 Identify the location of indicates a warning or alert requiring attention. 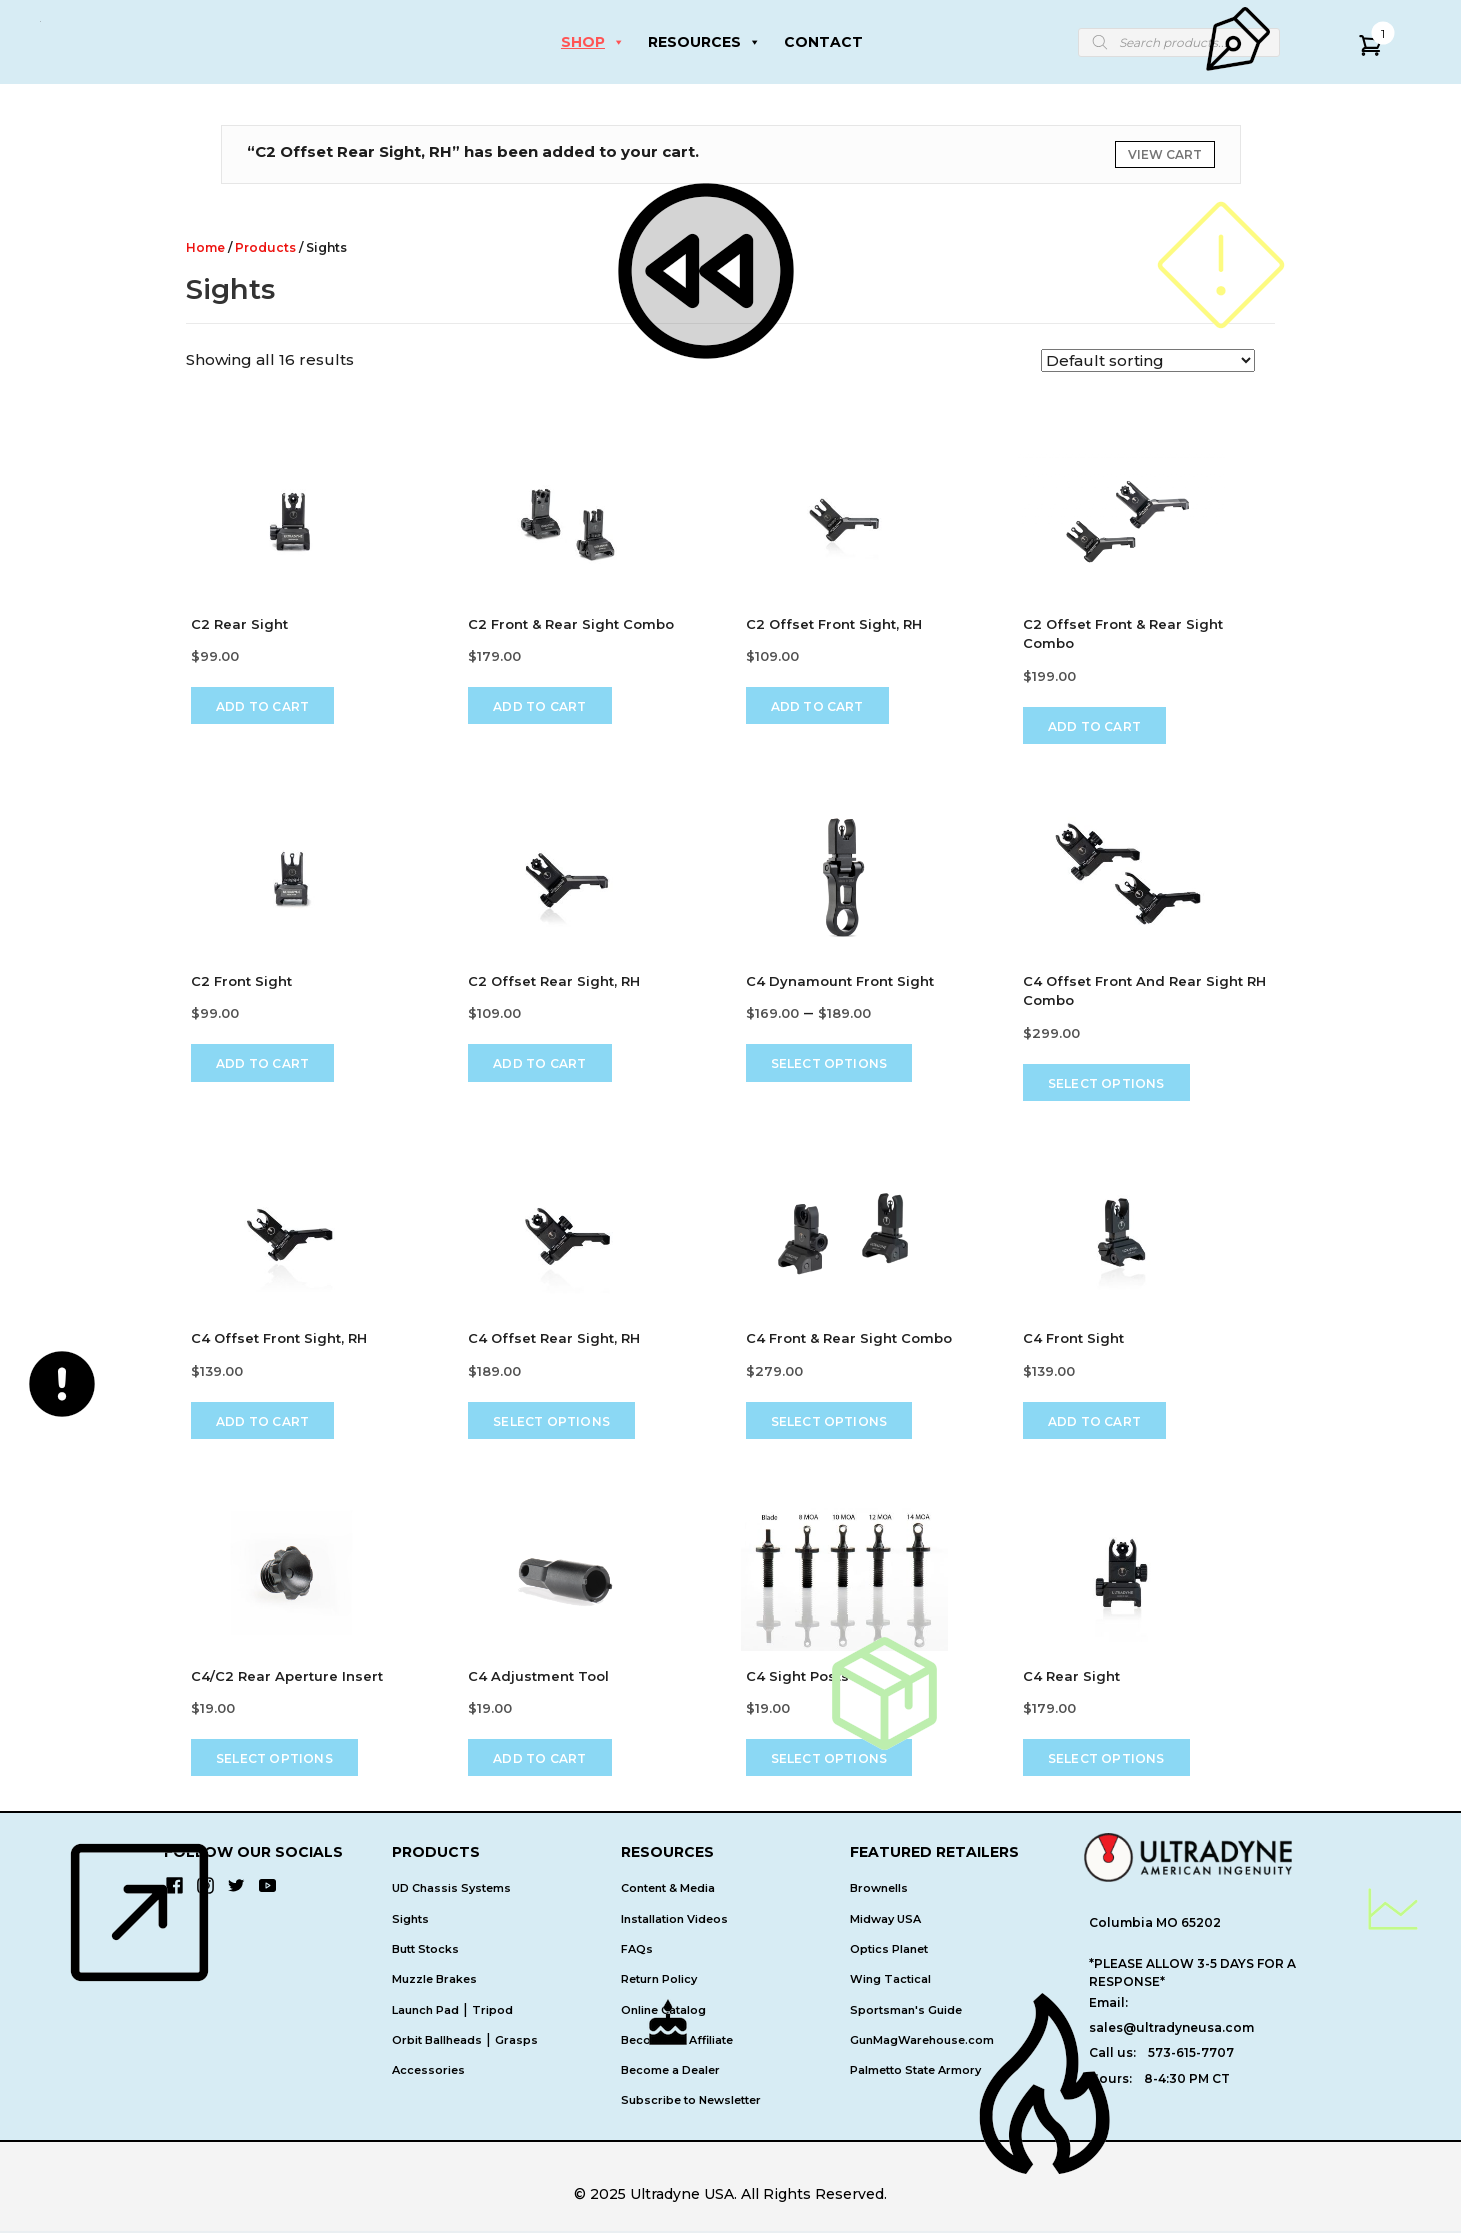
(62, 1384).